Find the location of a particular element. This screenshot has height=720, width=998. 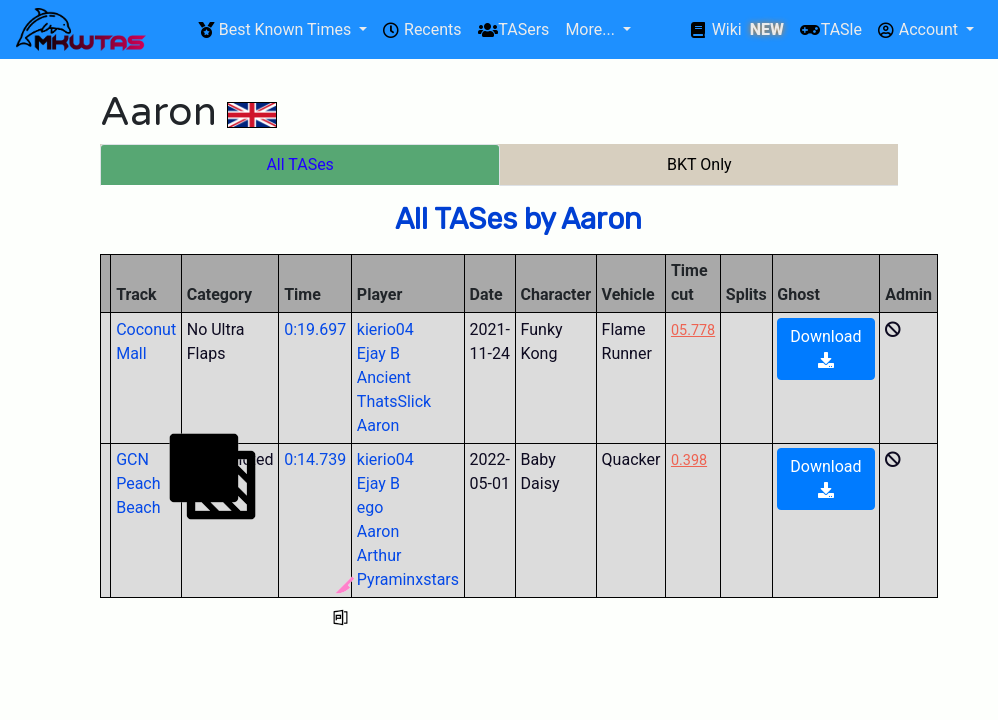

apply shadow effect to selected element is located at coordinates (212, 476).